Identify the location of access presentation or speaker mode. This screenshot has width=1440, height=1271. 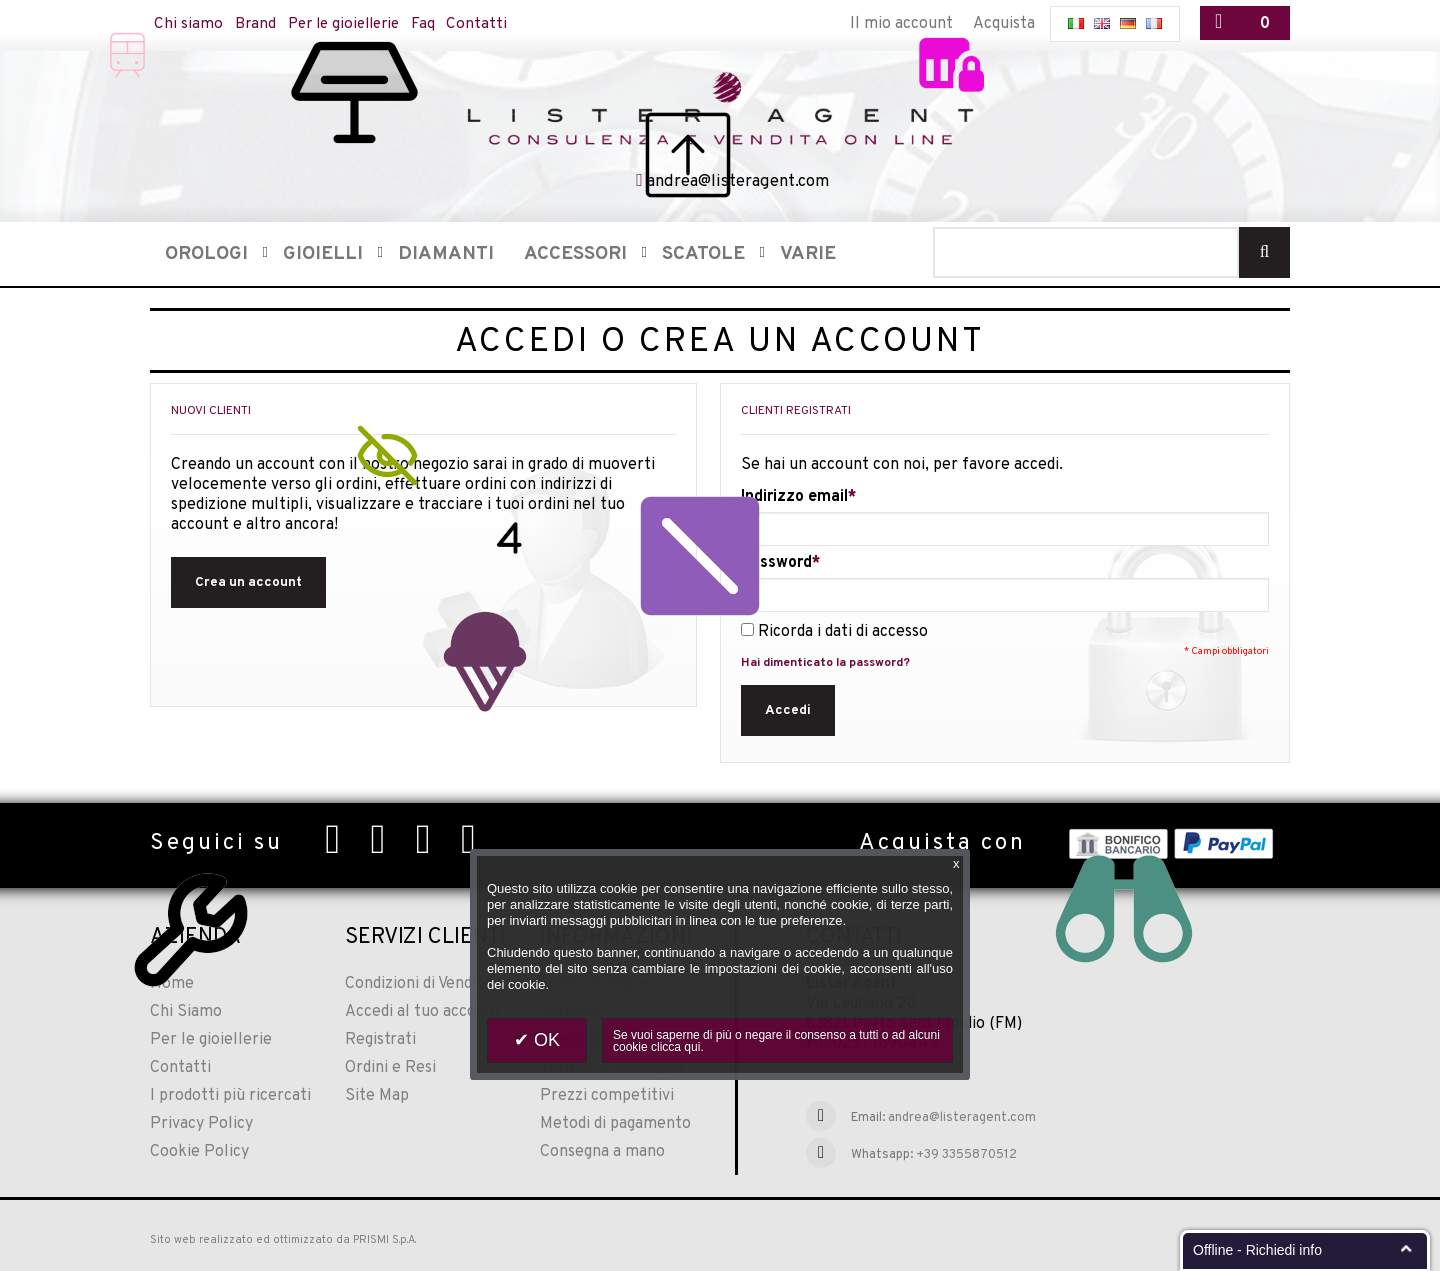
(354, 92).